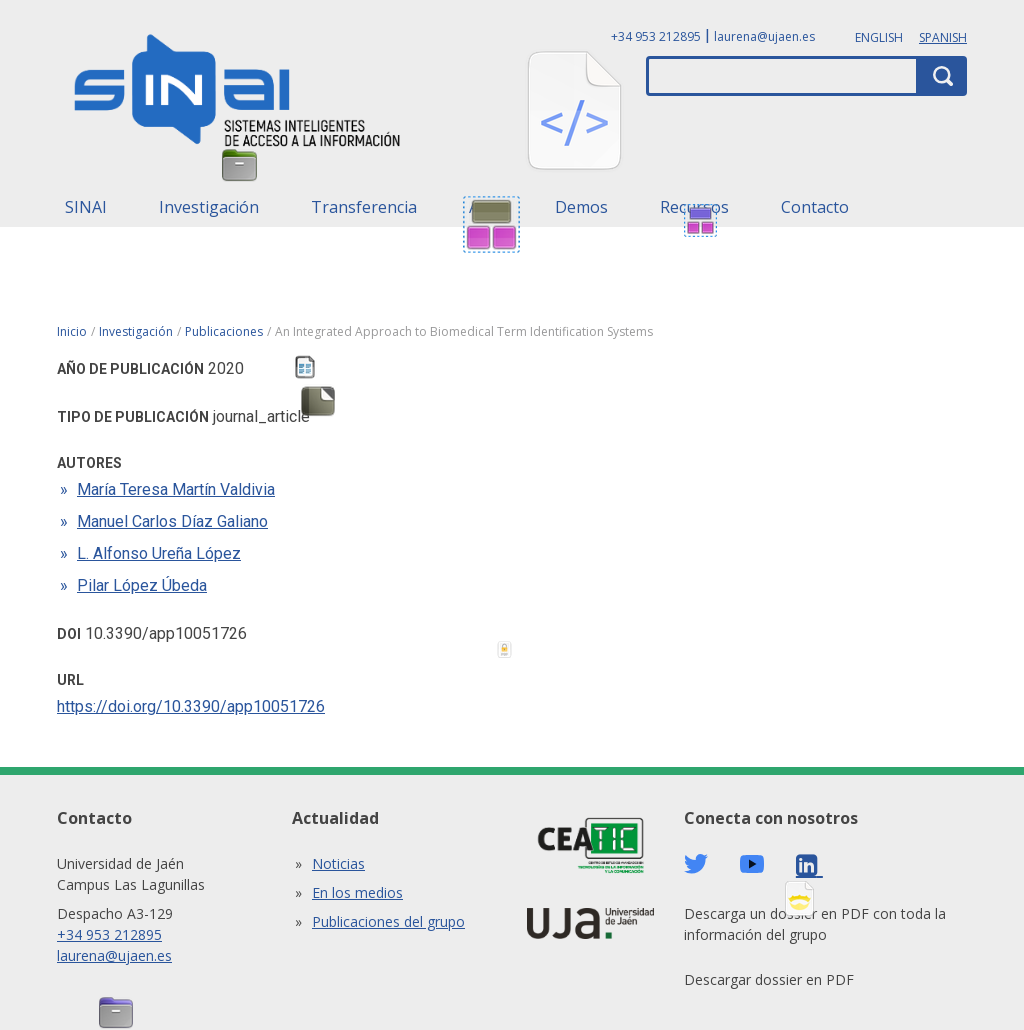  Describe the element at coordinates (239, 164) in the screenshot. I see `open the file manager` at that location.